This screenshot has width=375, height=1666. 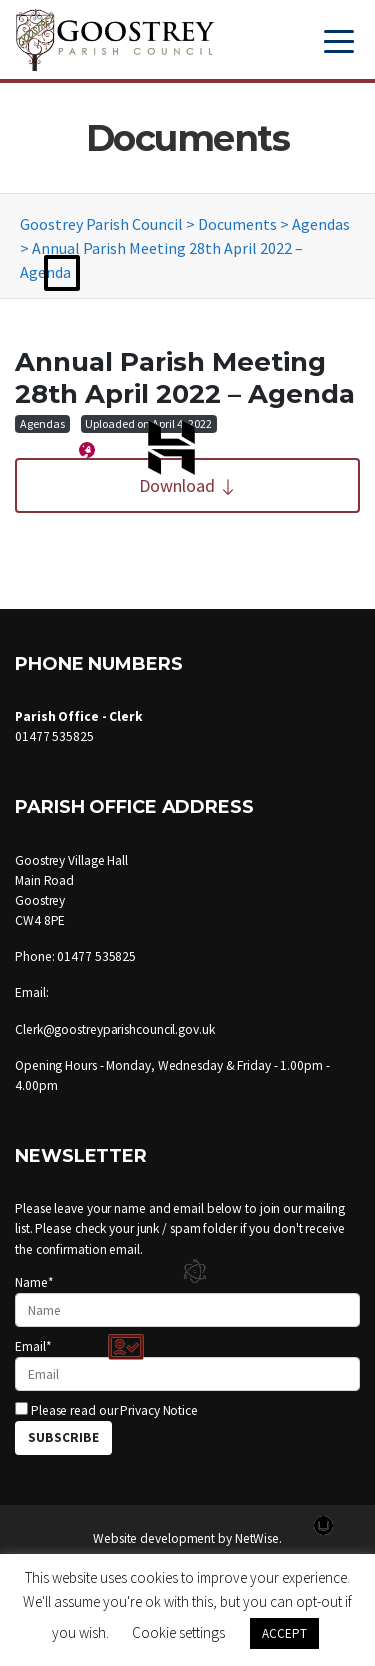 I want to click on electron framework logo, so click(x=195, y=1271).